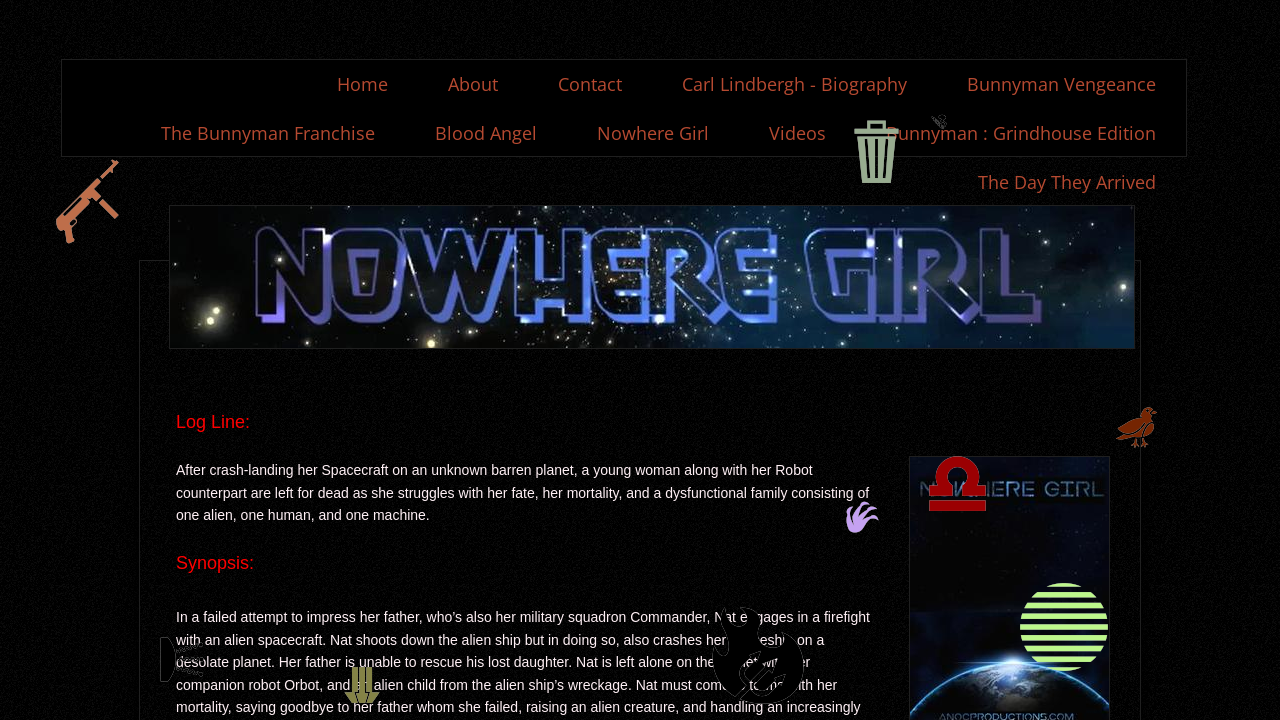 Image resolution: width=1280 pixels, height=720 pixels. I want to click on select submachine gun weapon in game, so click(87, 201).